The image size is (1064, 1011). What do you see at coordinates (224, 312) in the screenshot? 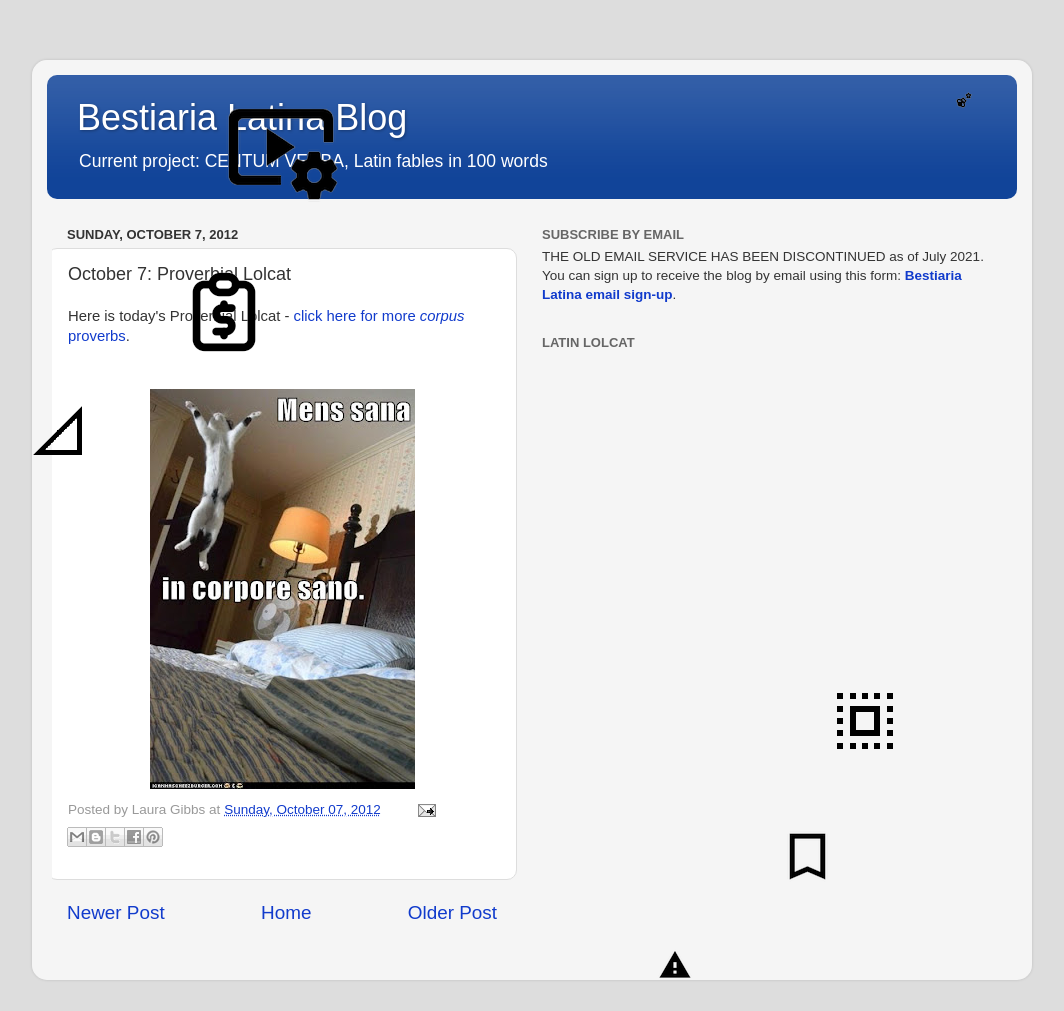
I see `view financial report` at bounding box center [224, 312].